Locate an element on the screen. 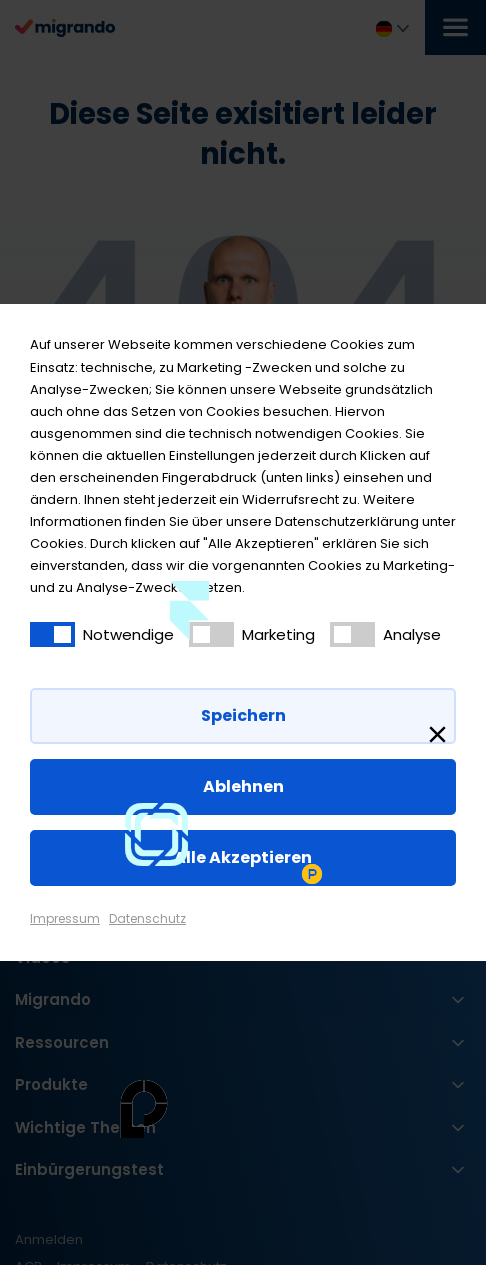  visit product hunt website or app is located at coordinates (312, 874).